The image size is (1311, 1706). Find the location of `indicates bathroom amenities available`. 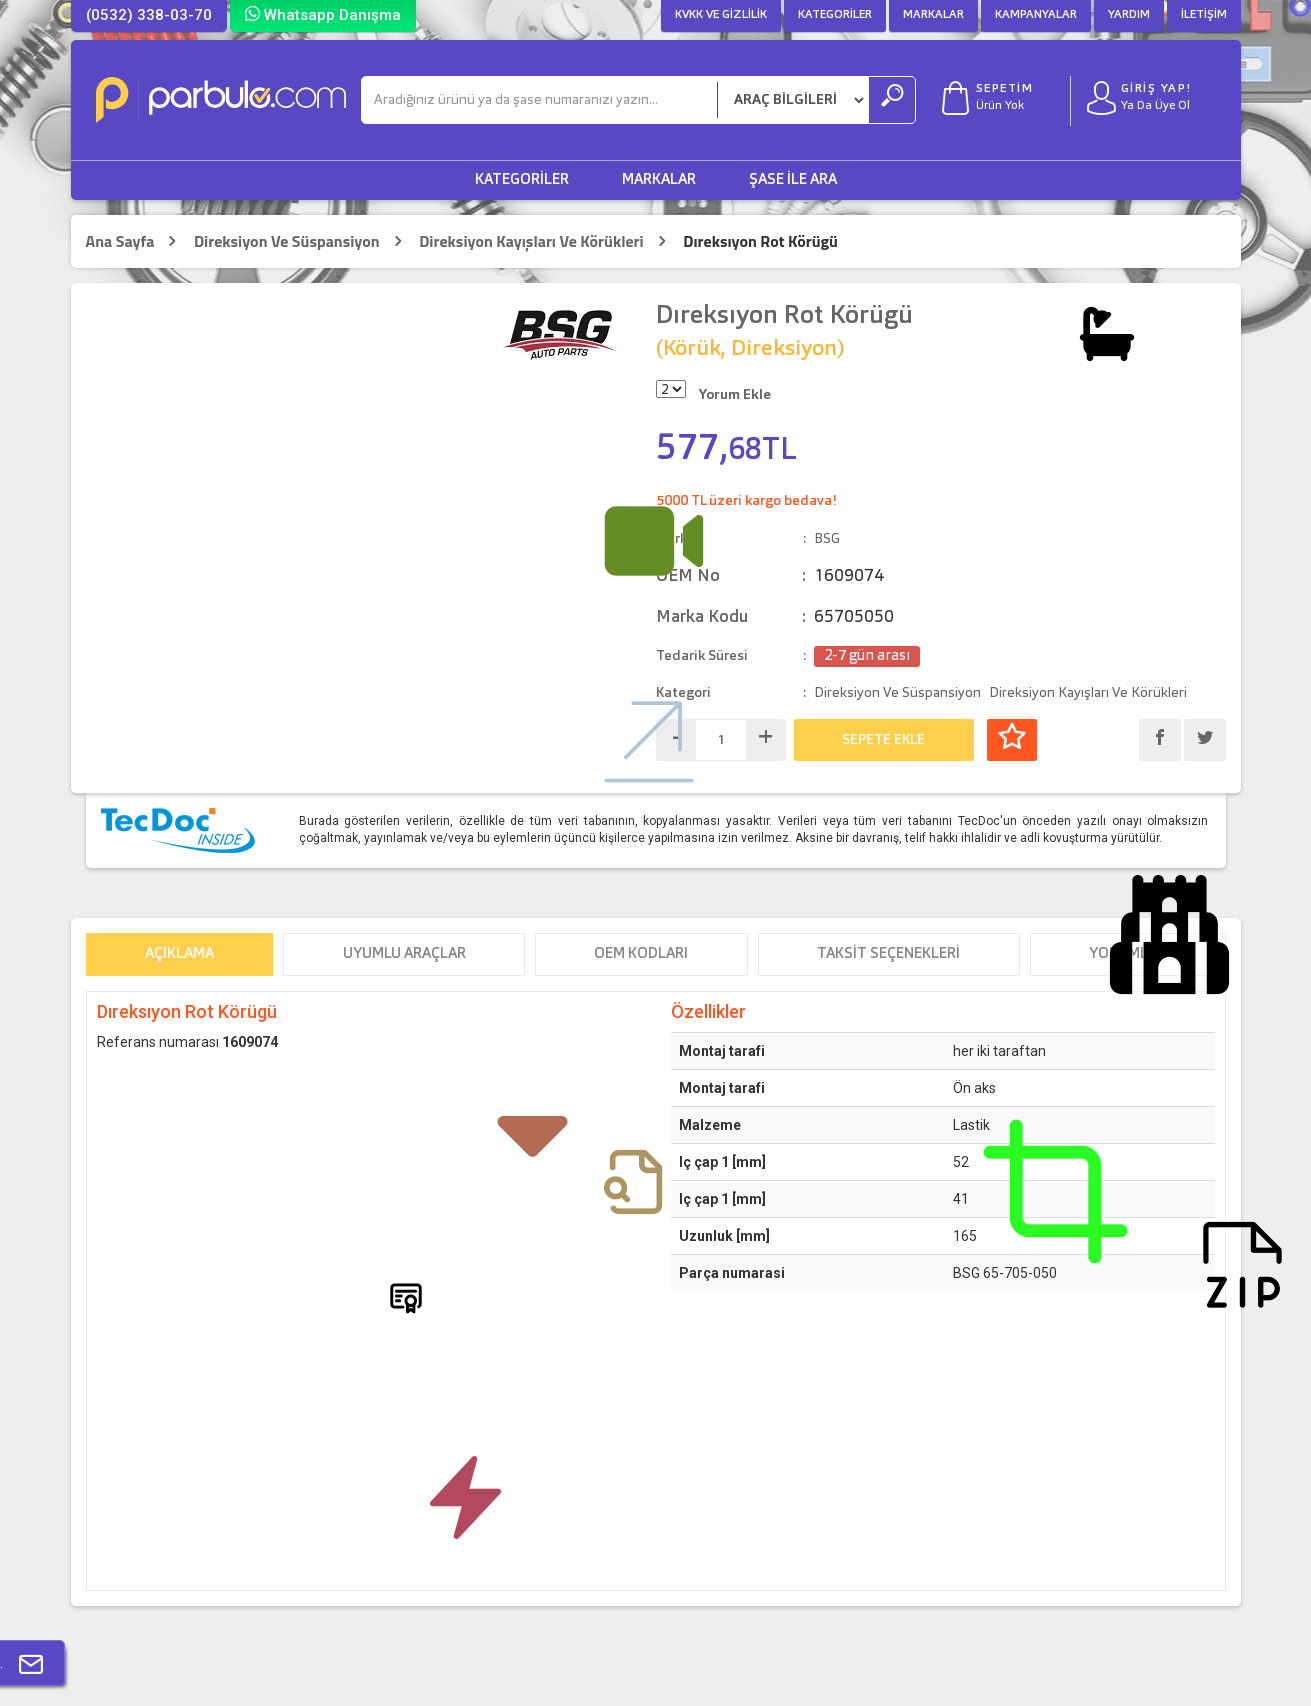

indicates bathroom amenities available is located at coordinates (1107, 334).